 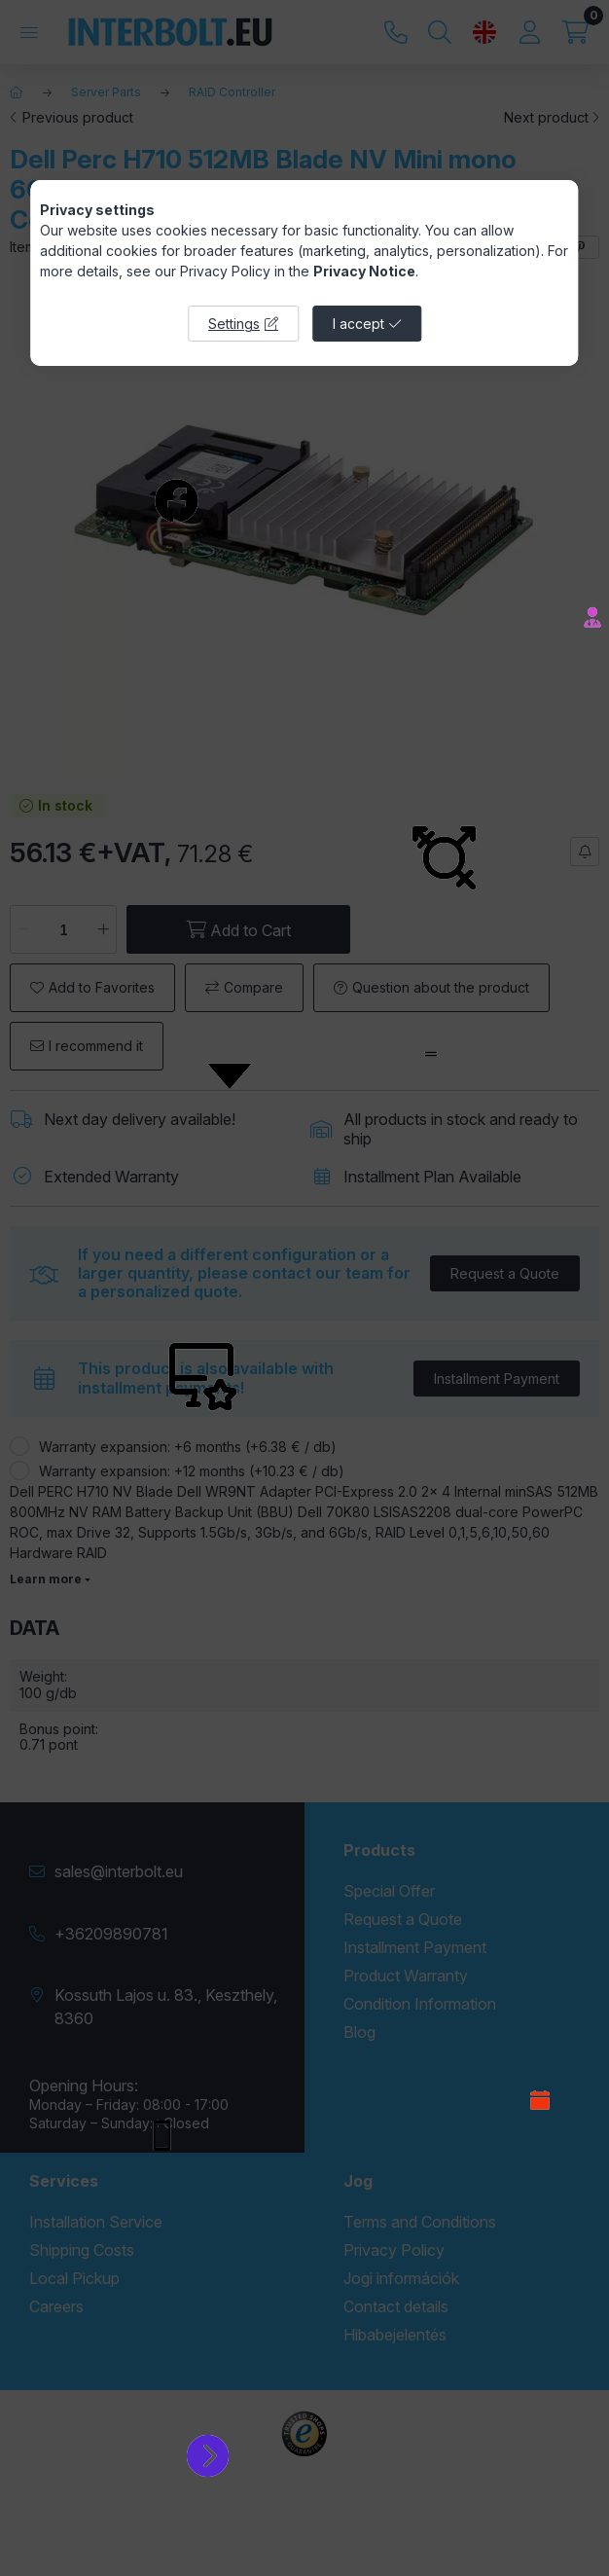 What do you see at coordinates (540, 2100) in the screenshot?
I see `view calendar with no events` at bounding box center [540, 2100].